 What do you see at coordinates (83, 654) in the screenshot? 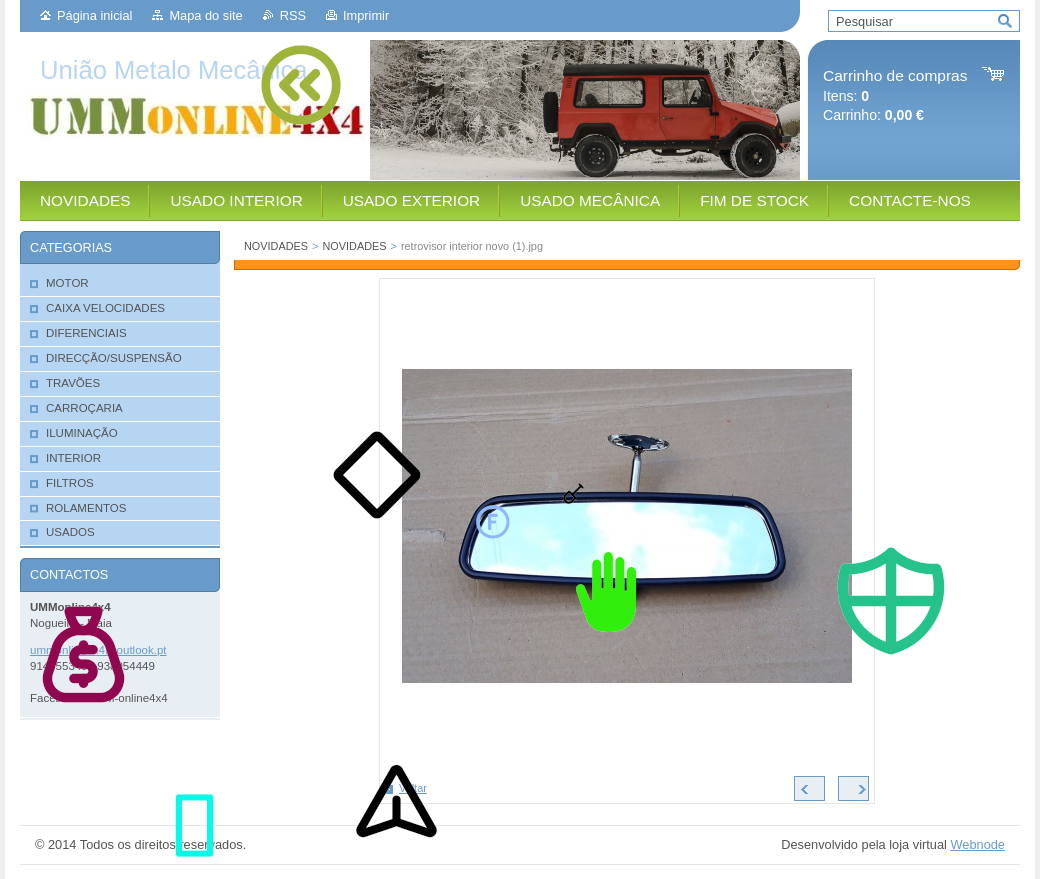
I see `view tax information or documents` at bounding box center [83, 654].